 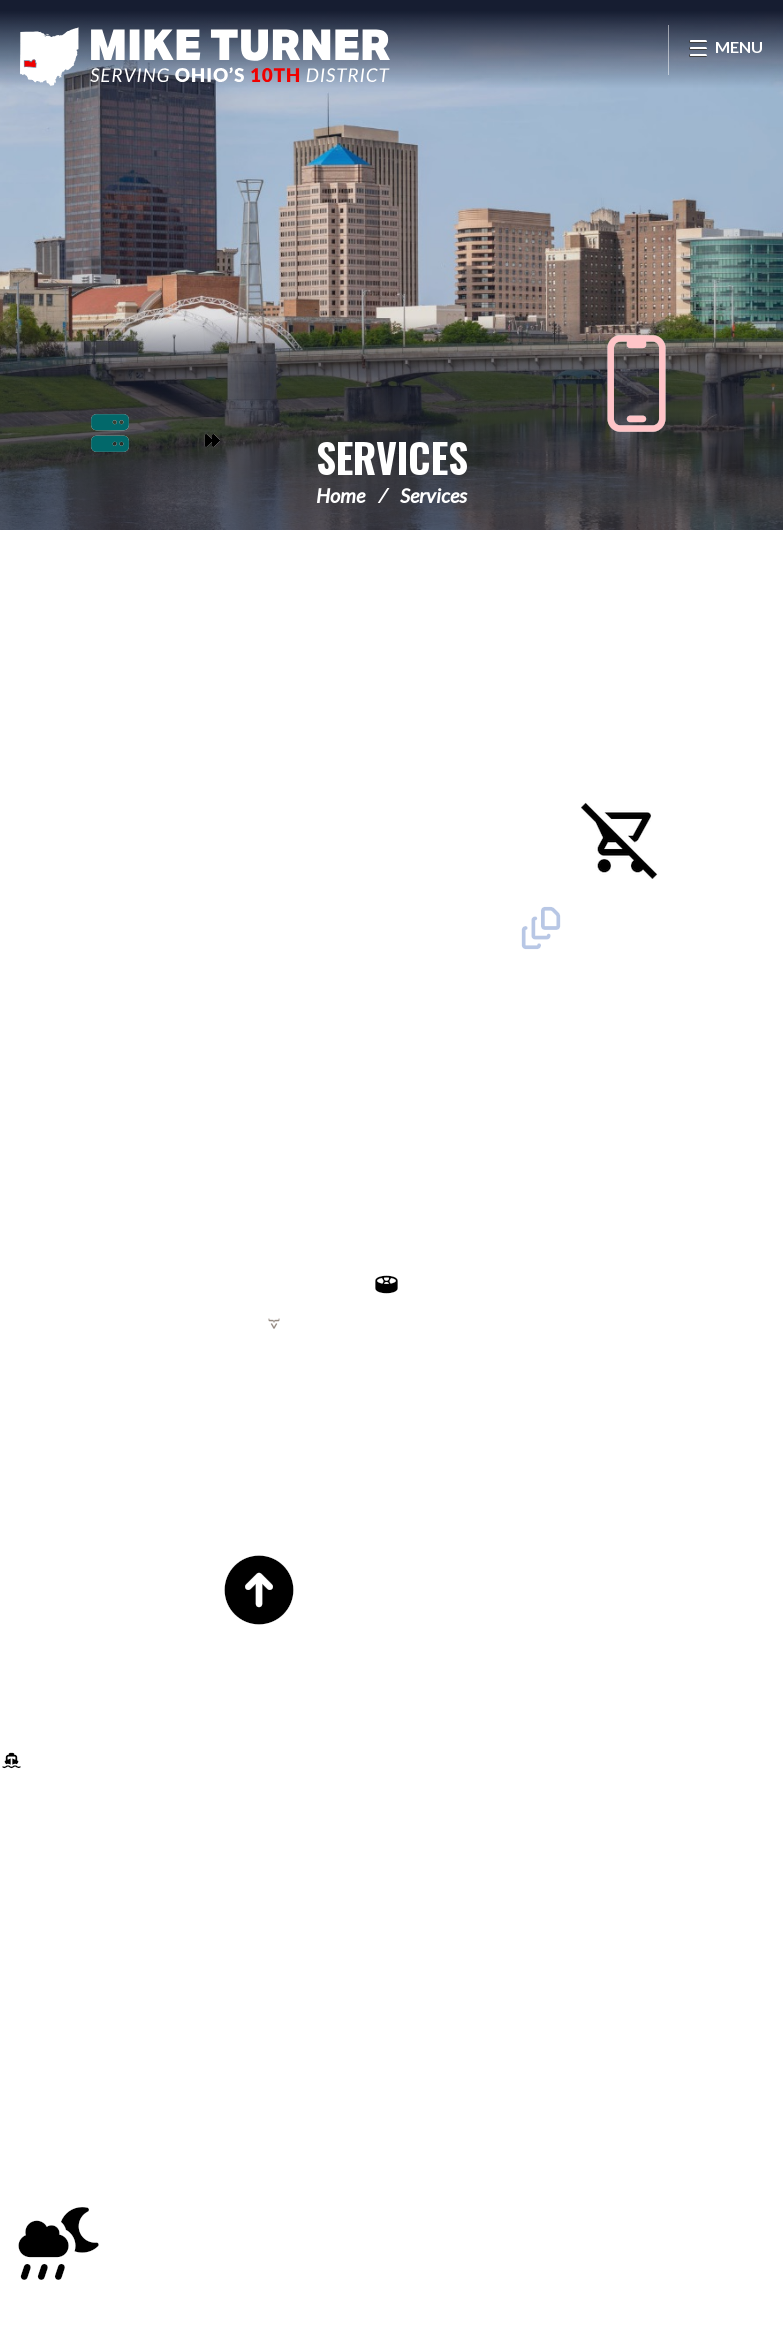 I want to click on access steel drum or percussion sounds, so click(x=386, y=1284).